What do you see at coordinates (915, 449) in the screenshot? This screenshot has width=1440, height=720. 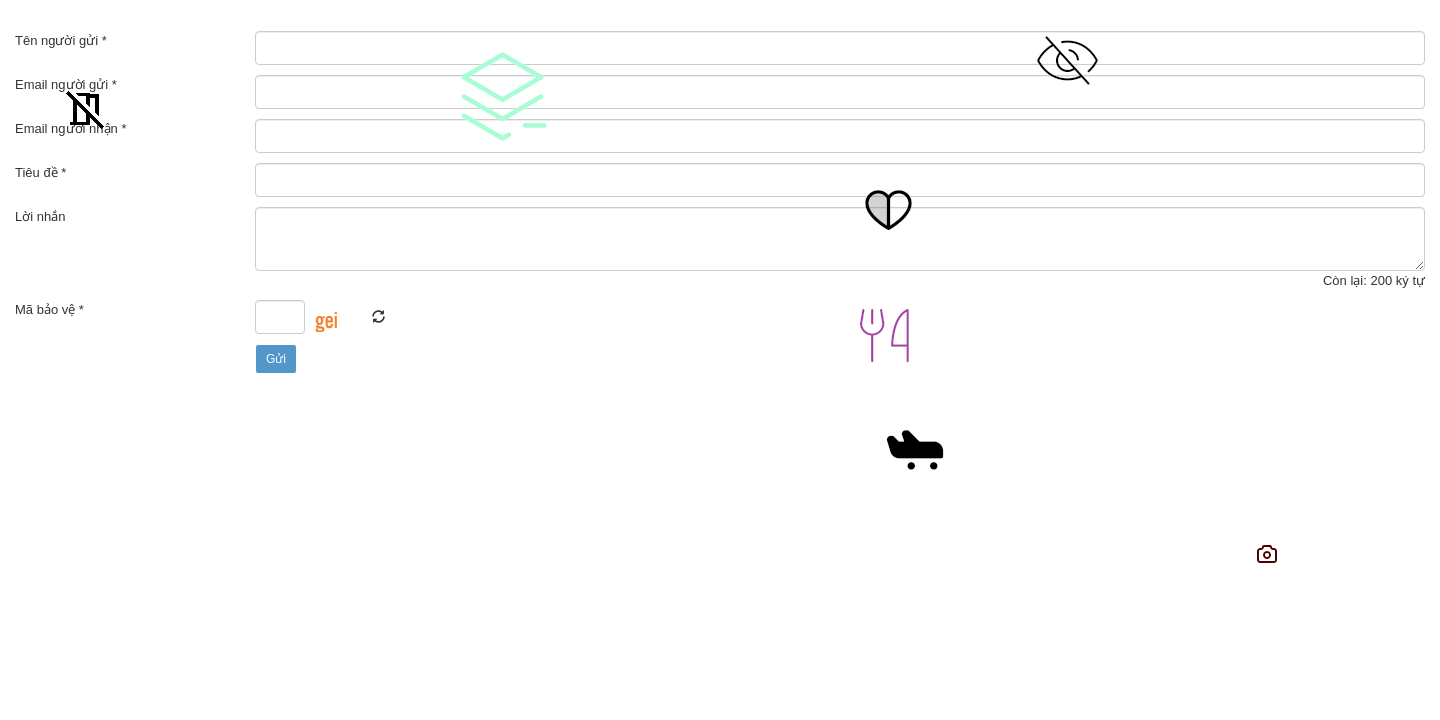 I see `flight is taxiing or preparing for departure` at bounding box center [915, 449].